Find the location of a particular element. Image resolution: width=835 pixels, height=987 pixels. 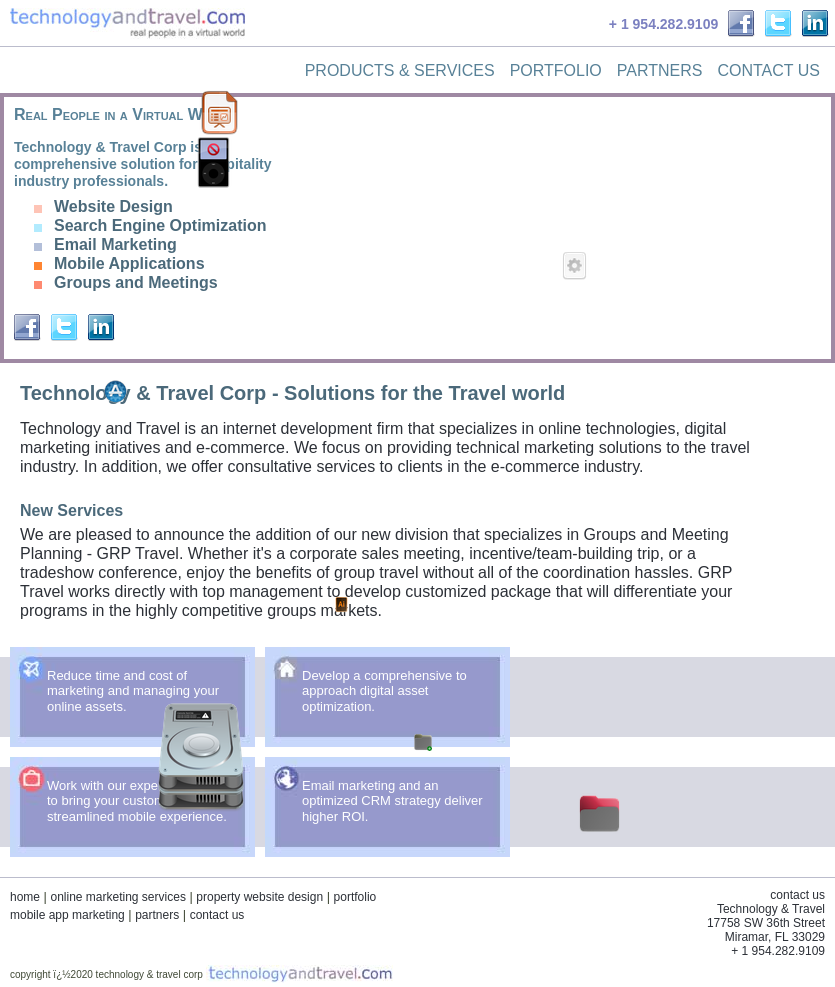

open software properties or driver settings is located at coordinates (115, 391).